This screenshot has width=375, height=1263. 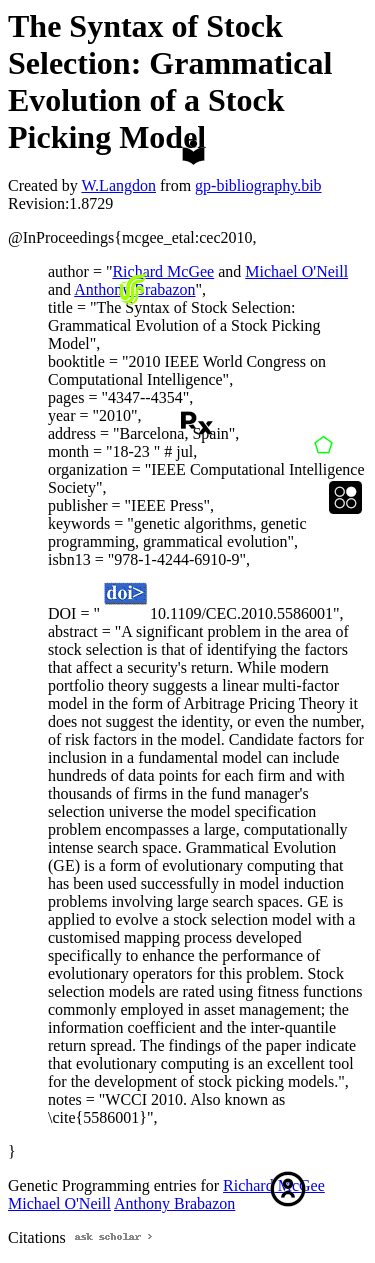 I want to click on open Reactive Resume app, so click(x=197, y=423).